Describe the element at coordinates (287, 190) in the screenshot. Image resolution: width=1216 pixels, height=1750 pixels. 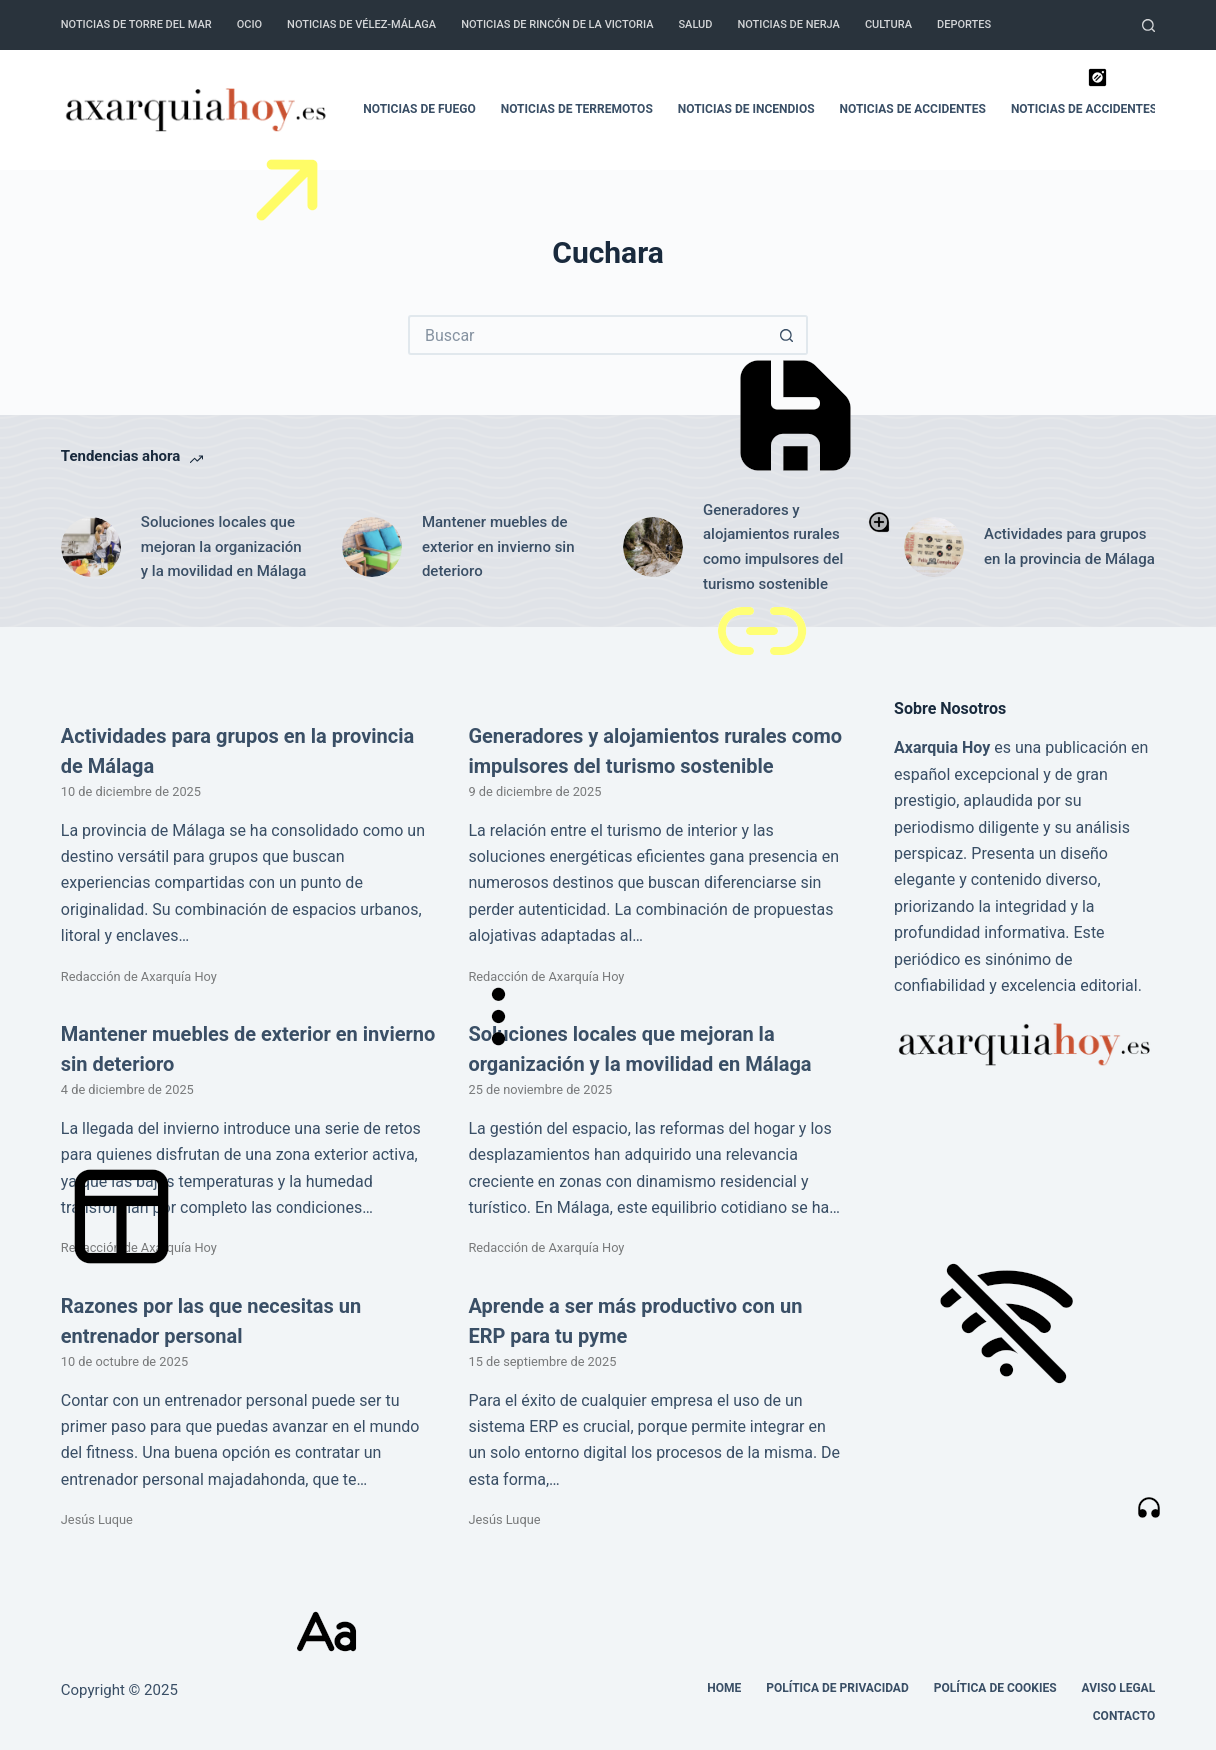
I see `open link in new tab or window` at that location.